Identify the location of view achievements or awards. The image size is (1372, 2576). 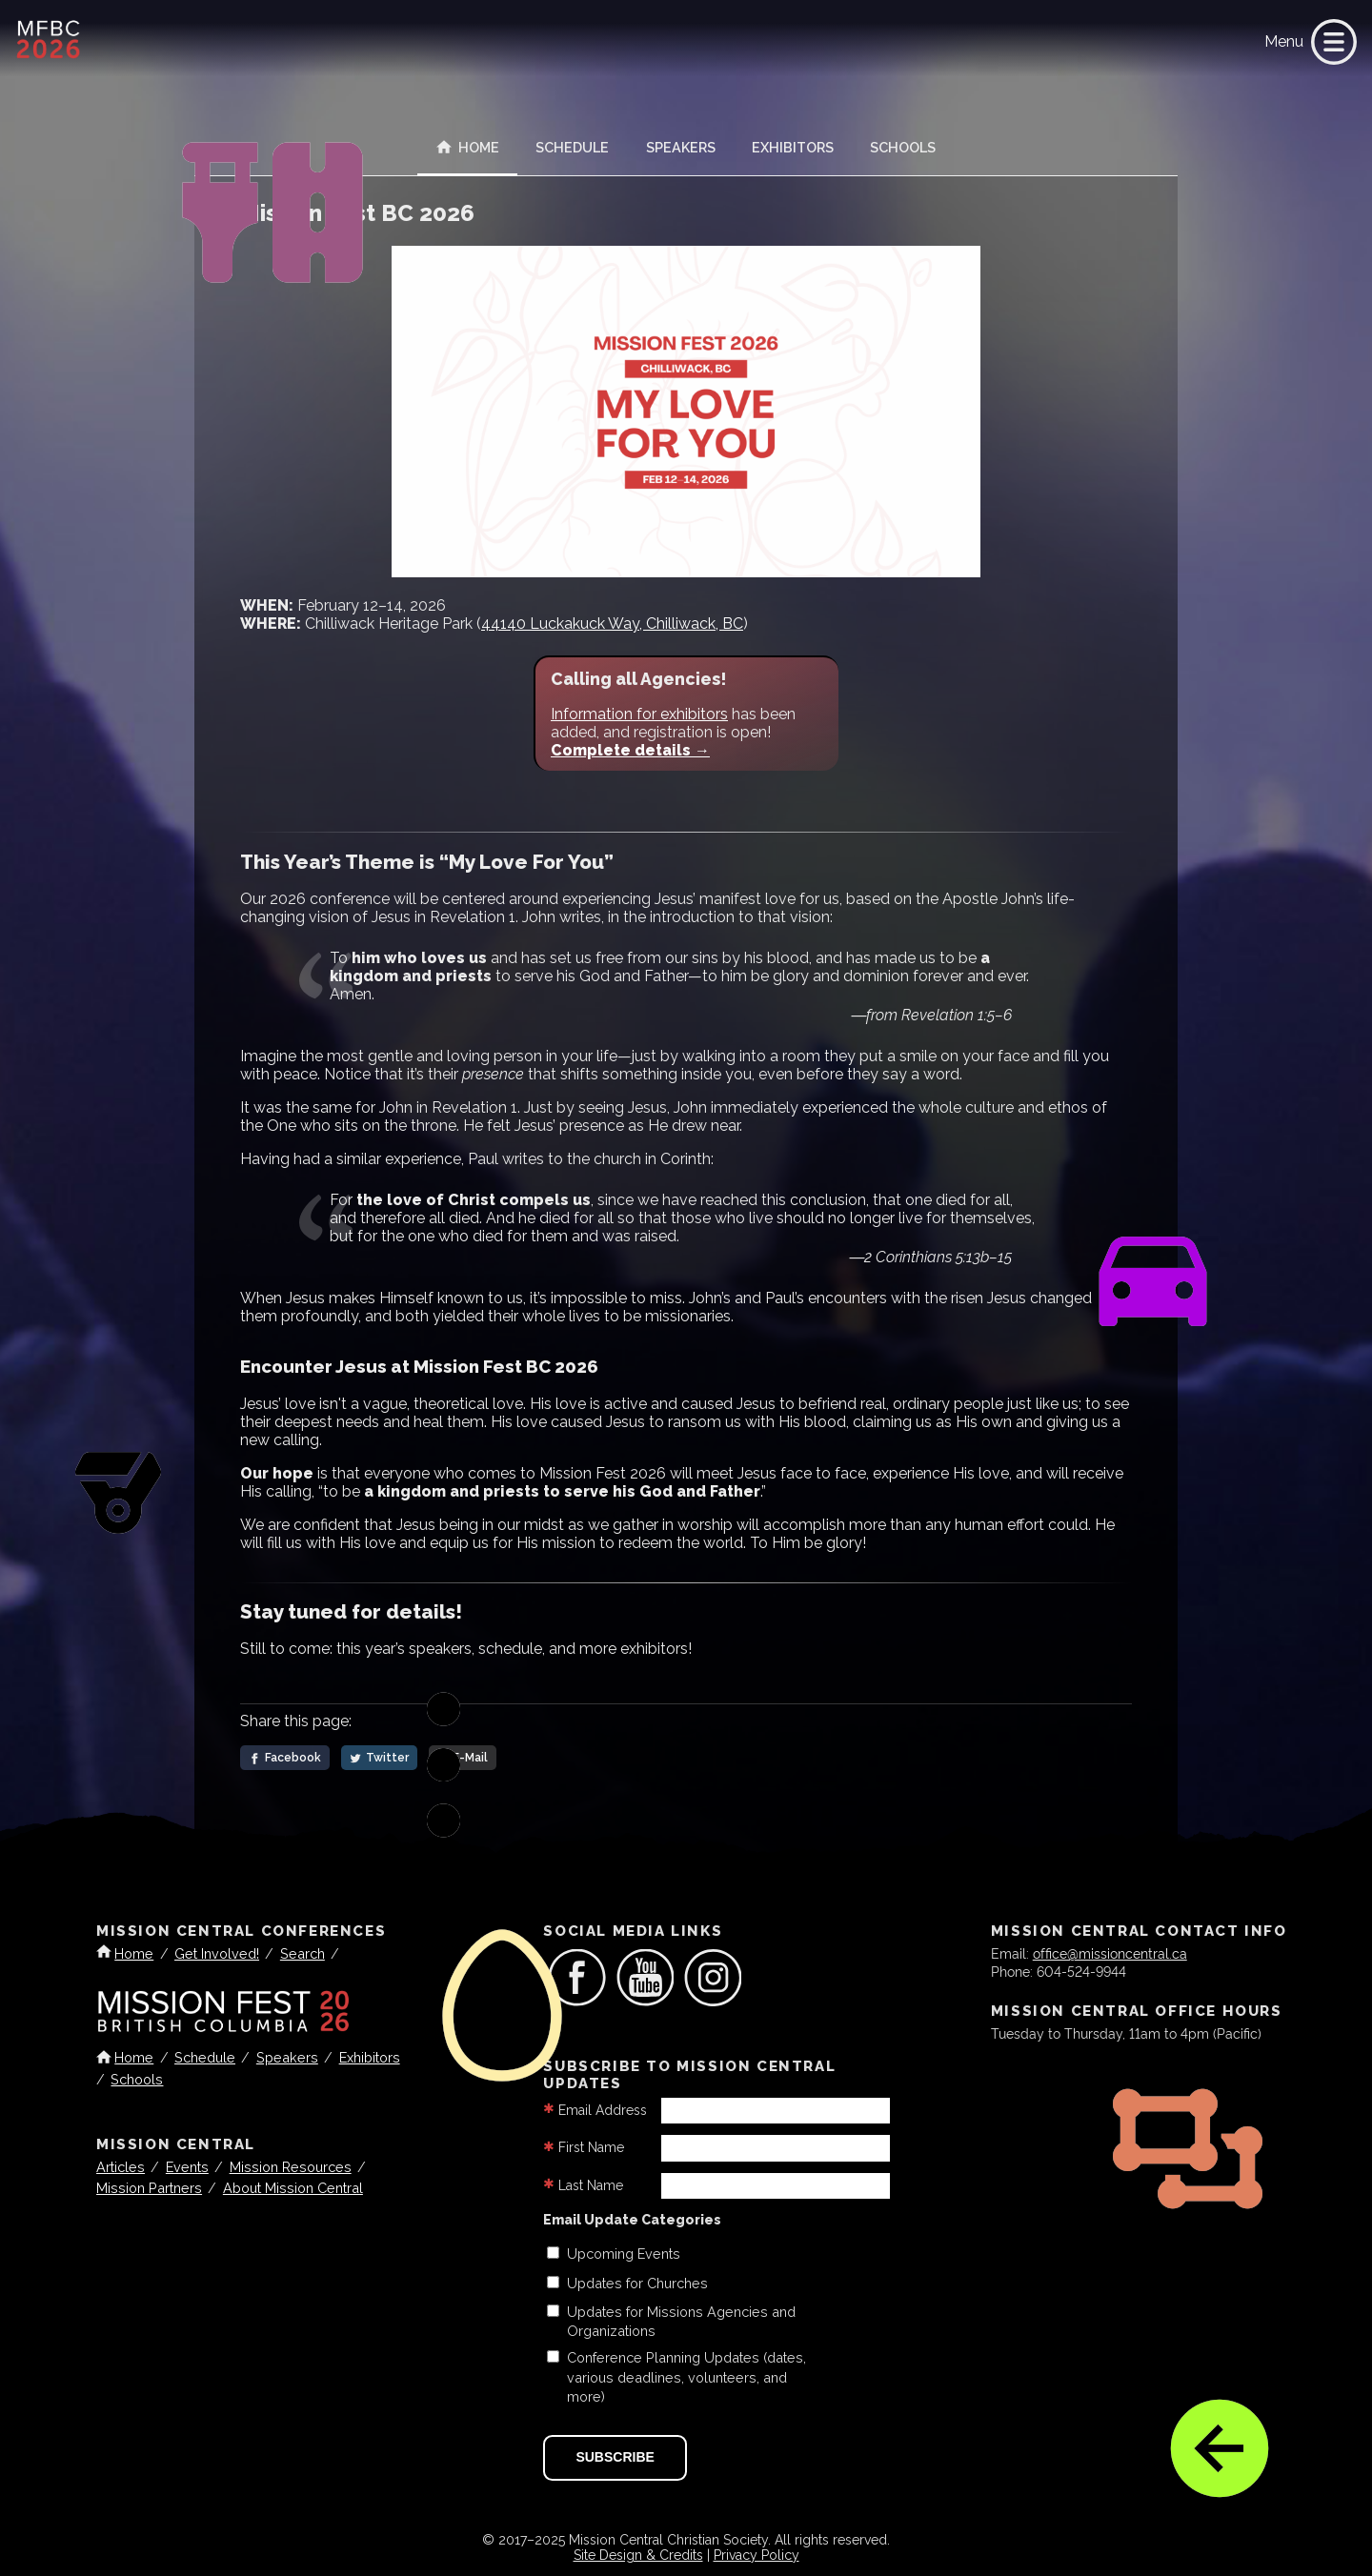
(118, 1493).